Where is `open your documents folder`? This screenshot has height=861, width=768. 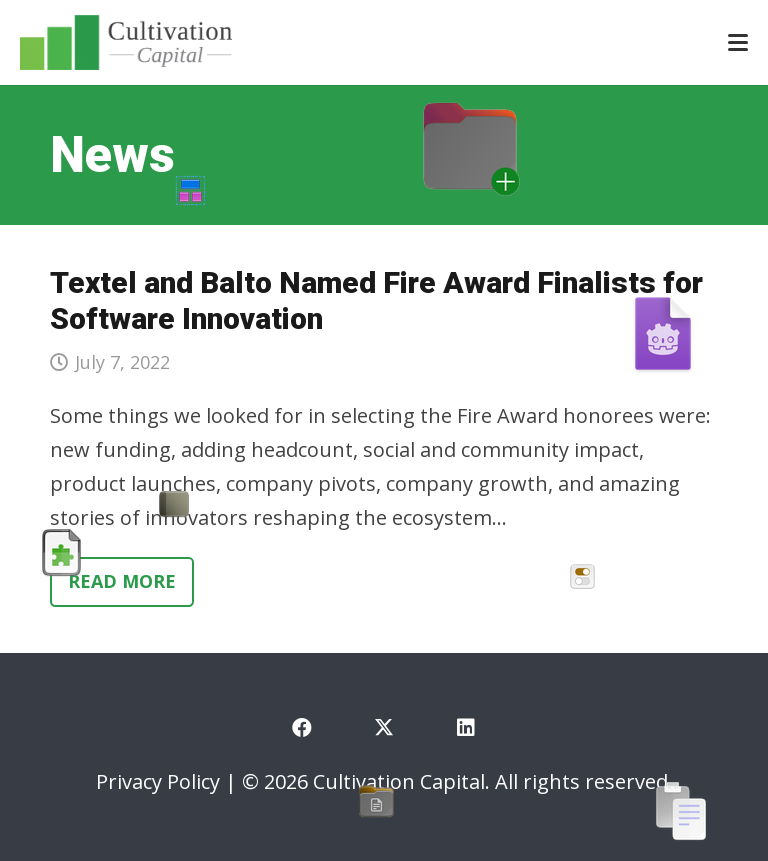 open your documents folder is located at coordinates (376, 800).